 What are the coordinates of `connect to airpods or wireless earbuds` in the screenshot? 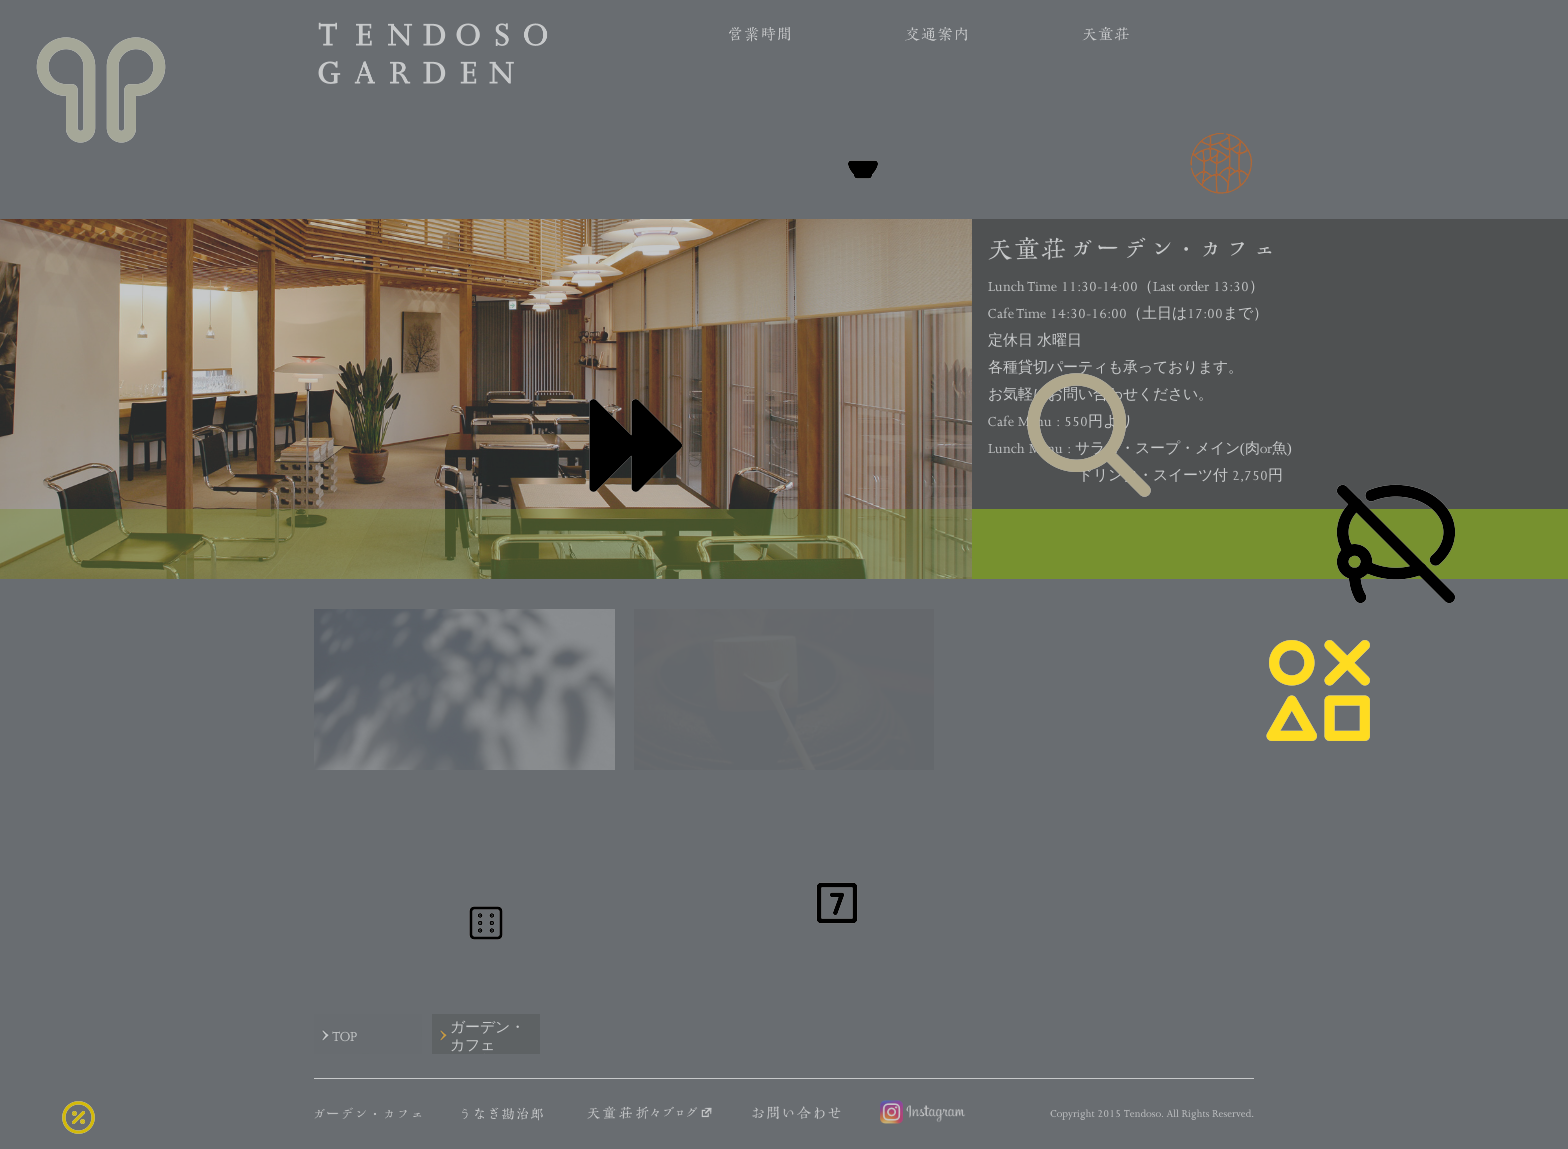 It's located at (101, 90).